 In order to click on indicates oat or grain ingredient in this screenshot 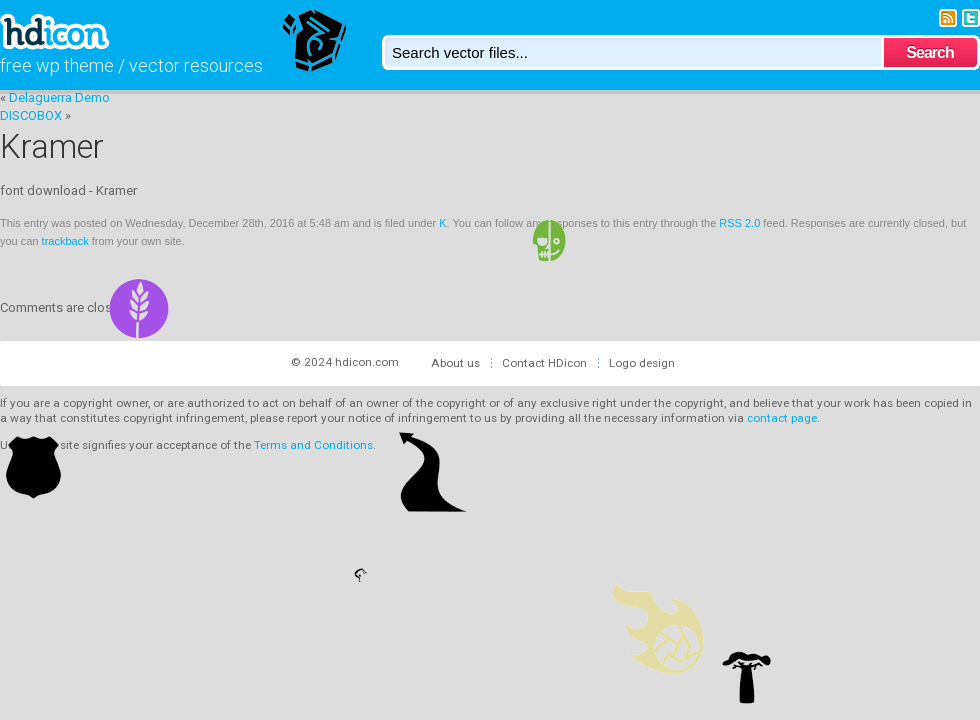, I will do `click(139, 308)`.